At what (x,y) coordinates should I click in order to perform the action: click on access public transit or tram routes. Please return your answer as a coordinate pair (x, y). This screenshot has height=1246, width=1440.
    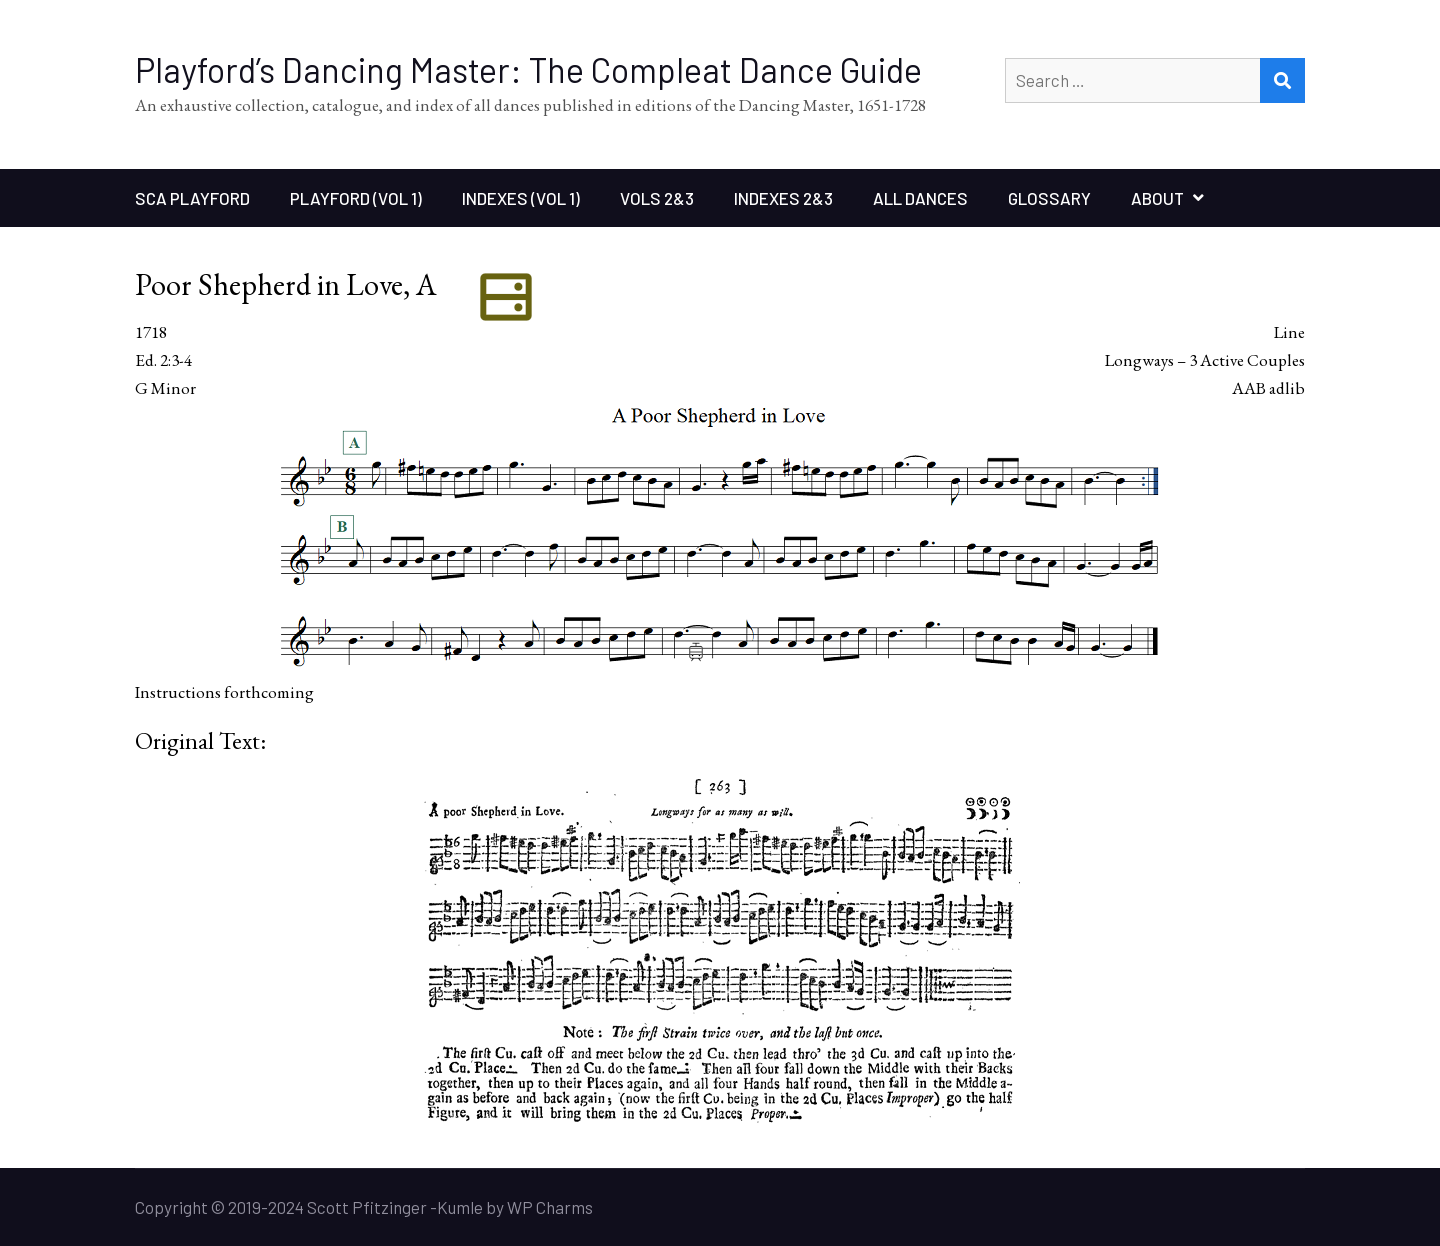
    Looking at the image, I should click on (696, 652).